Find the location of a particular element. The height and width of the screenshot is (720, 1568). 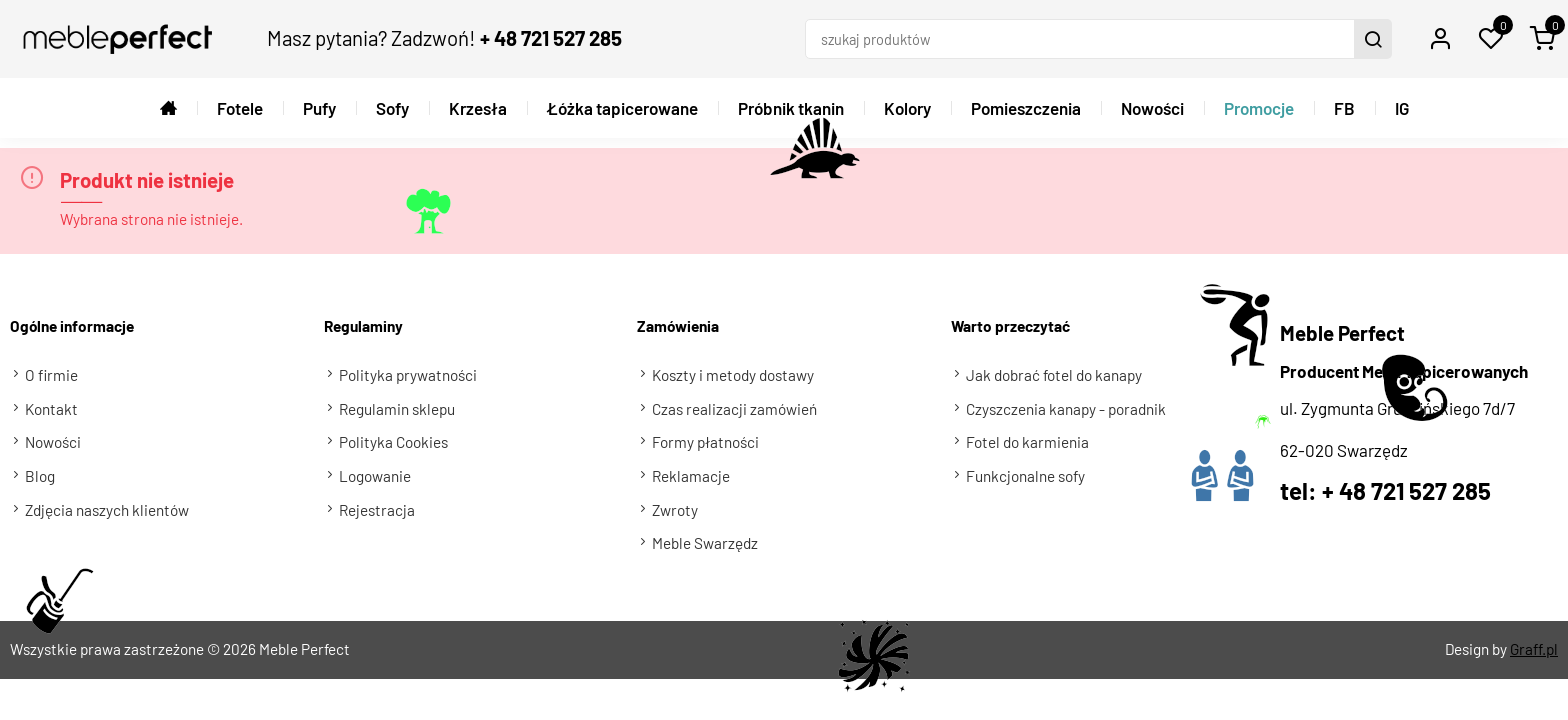

start a face-to-face meeting or video call is located at coordinates (1222, 475).